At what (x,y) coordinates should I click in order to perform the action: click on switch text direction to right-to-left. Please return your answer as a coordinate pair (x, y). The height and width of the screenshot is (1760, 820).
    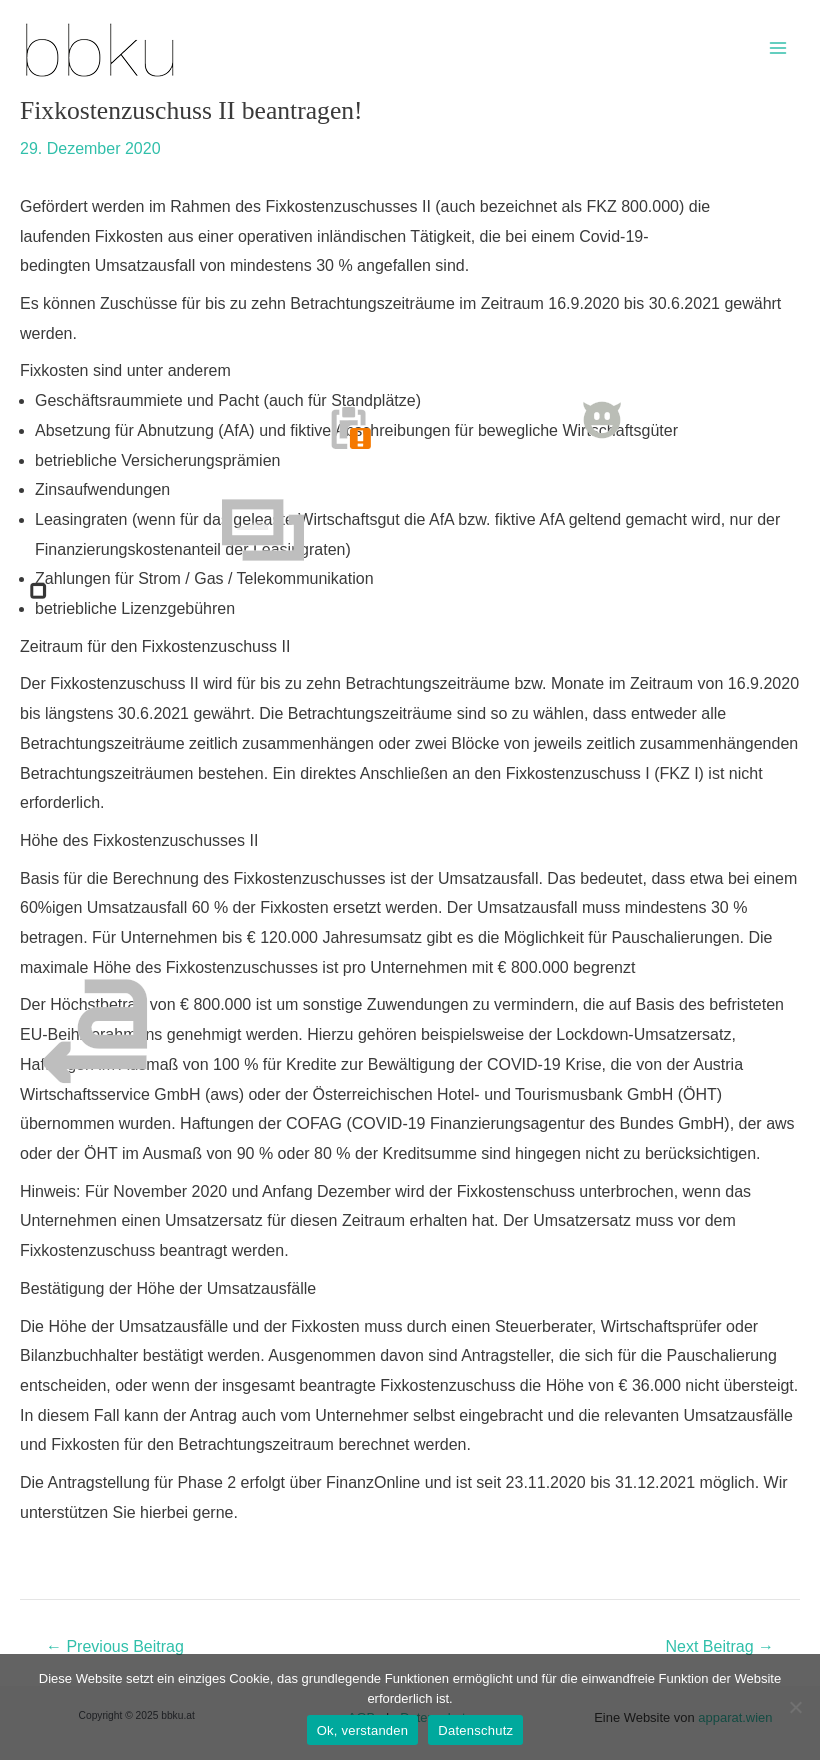
    Looking at the image, I should click on (98, 1034).